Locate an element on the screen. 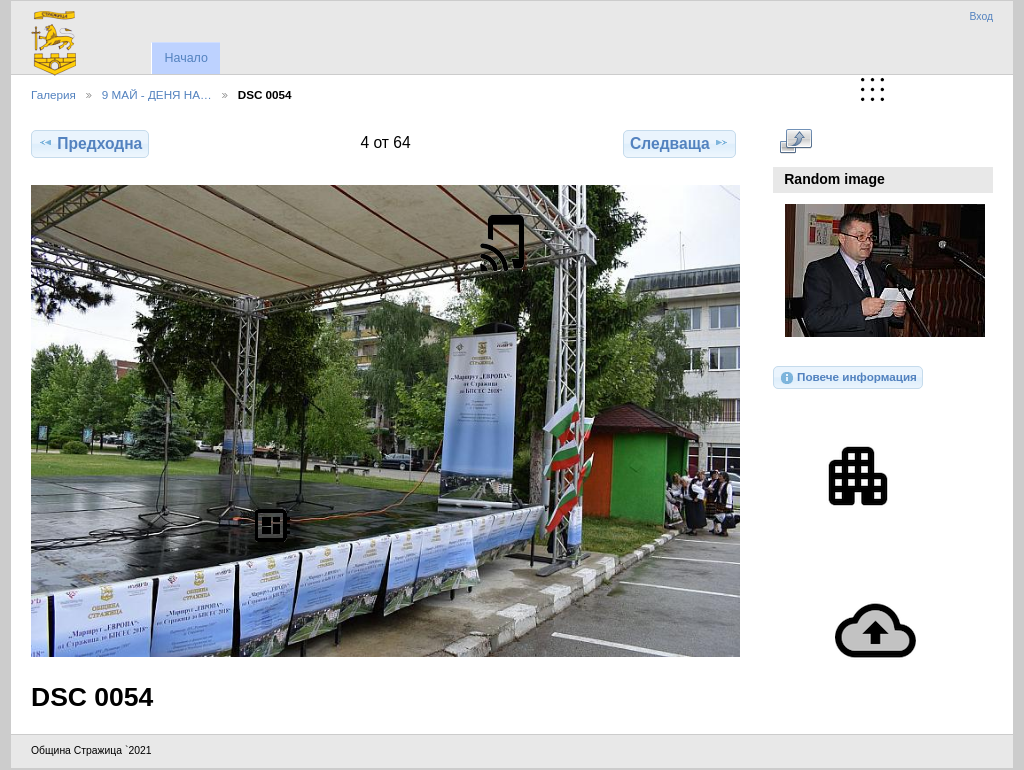 The height and width of the screenshot is (770, 1024). tap to connect device wirelessly is located at coordinates (506, 243).